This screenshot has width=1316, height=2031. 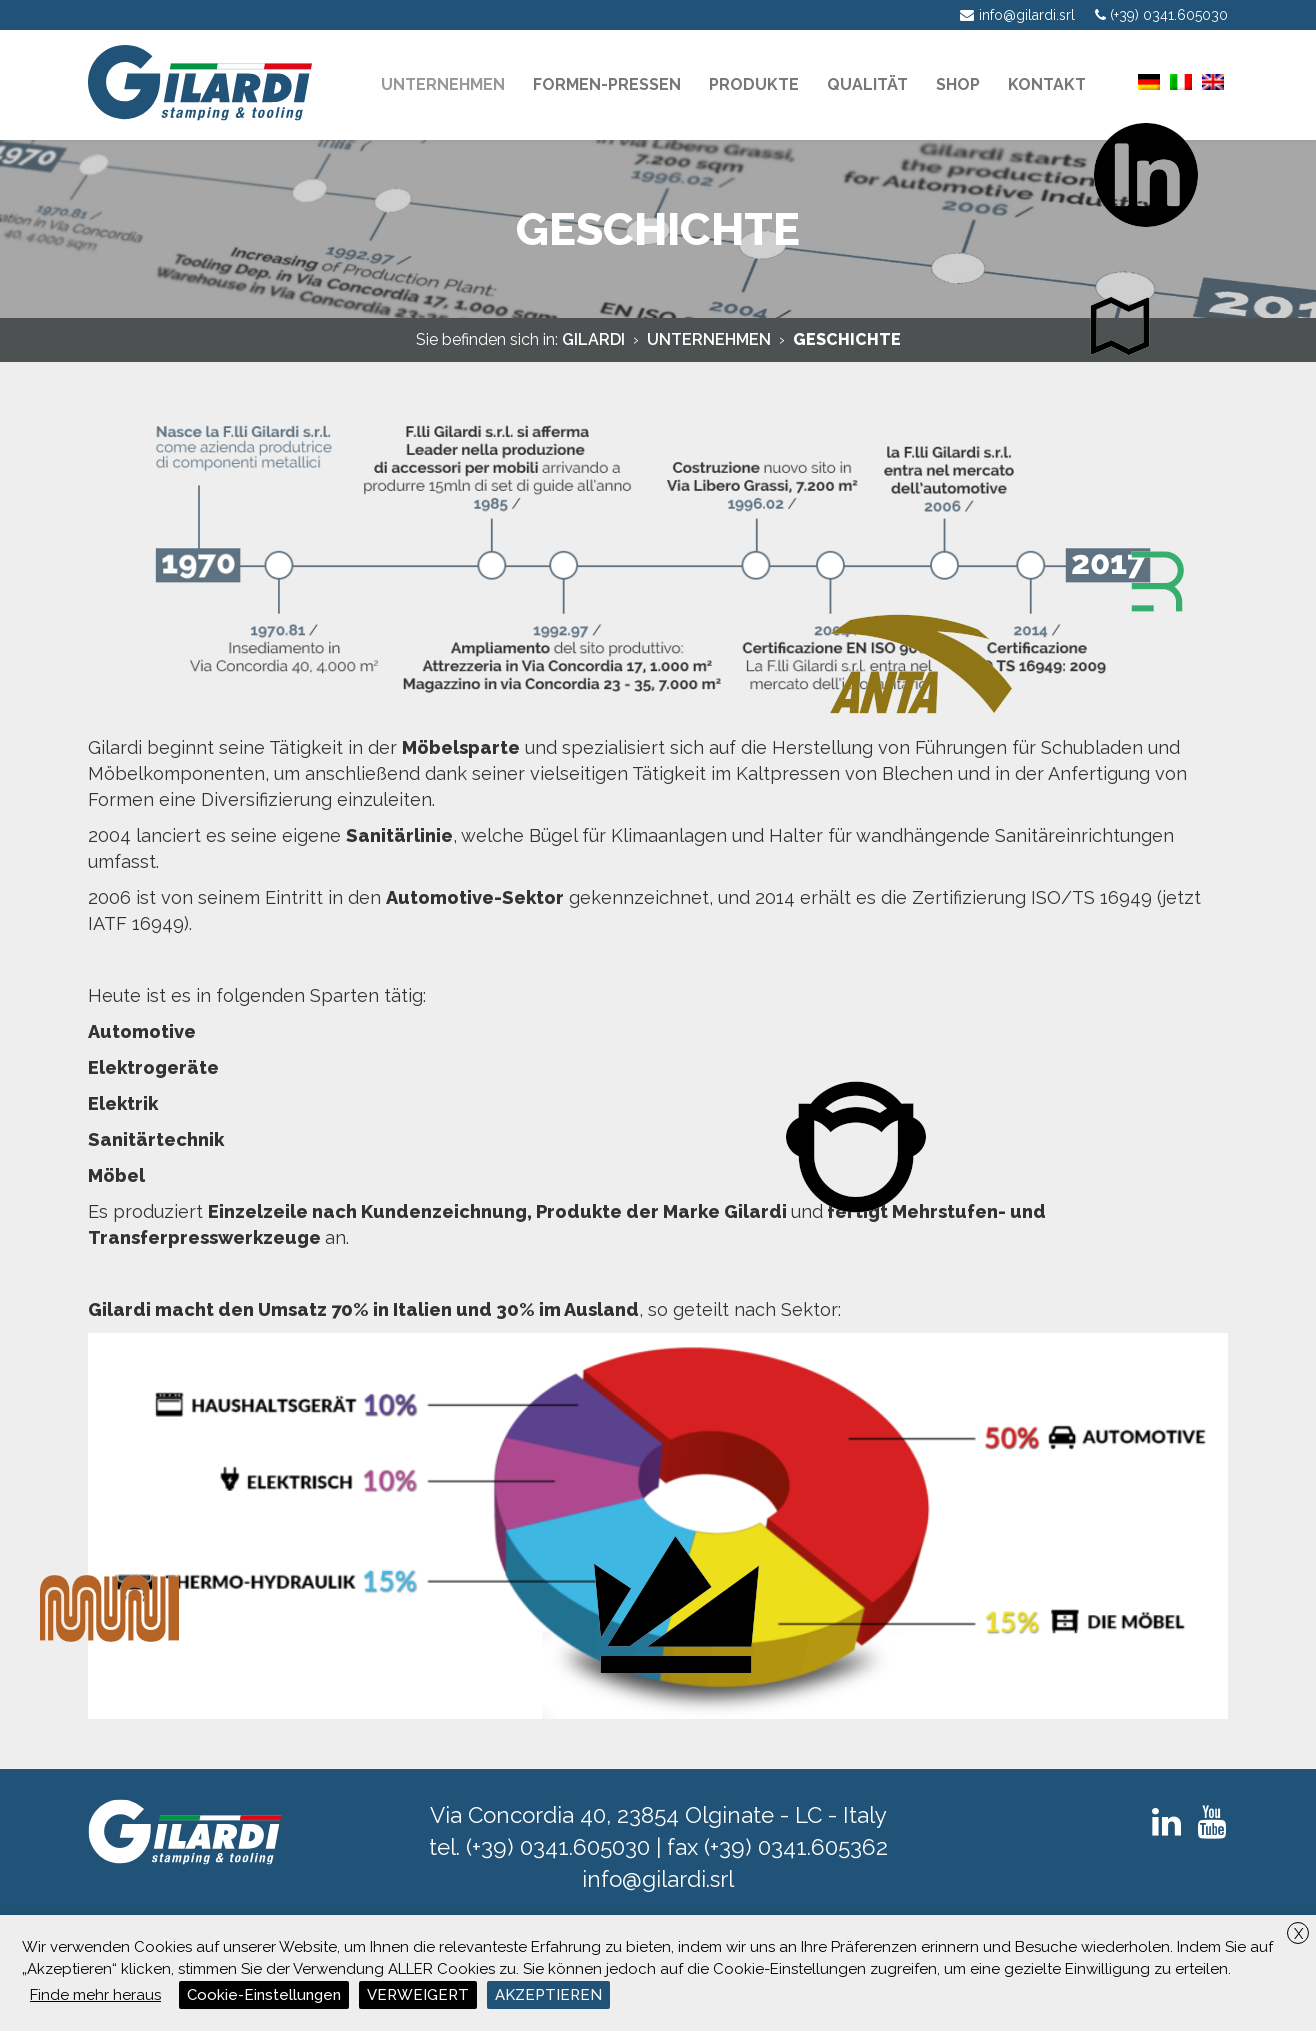 What do you see at coordinates (109, 1608) in the screenshot?
I see `san francisco municipal railway (muni) logo` at bounding box center [109, 1608].